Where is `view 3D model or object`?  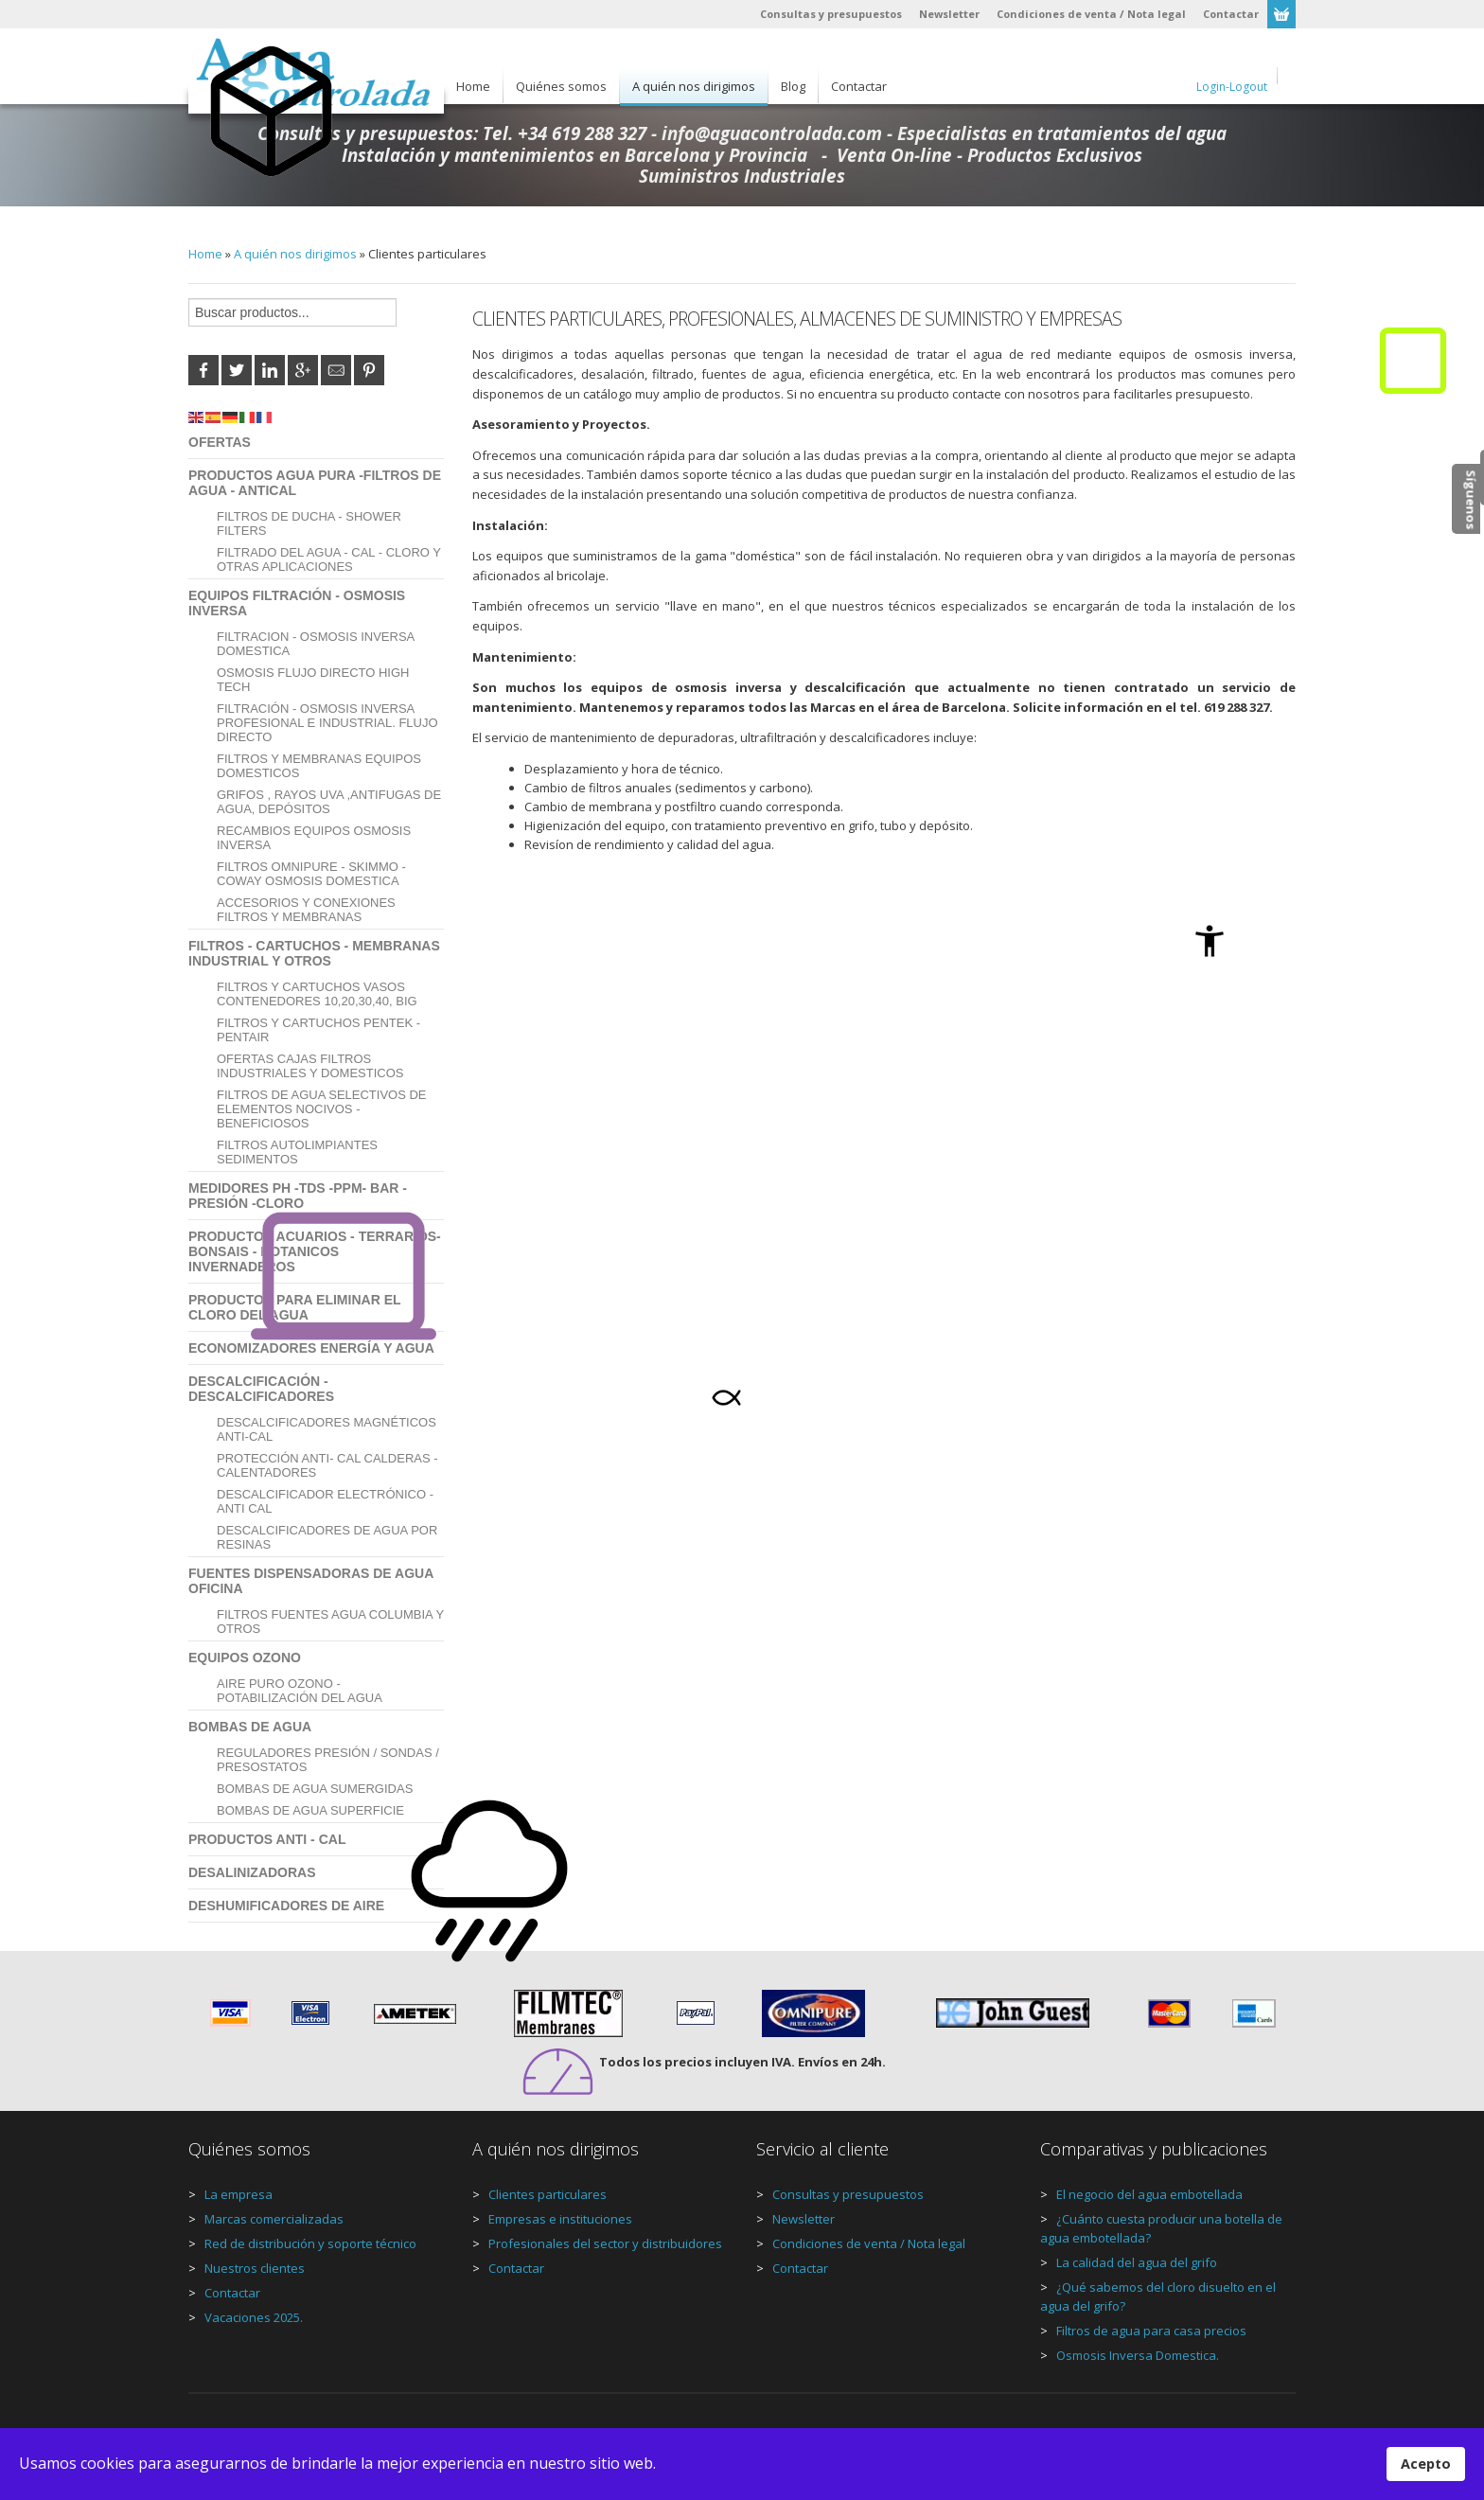
view 3D model or object is located at coordinates (271, 111).